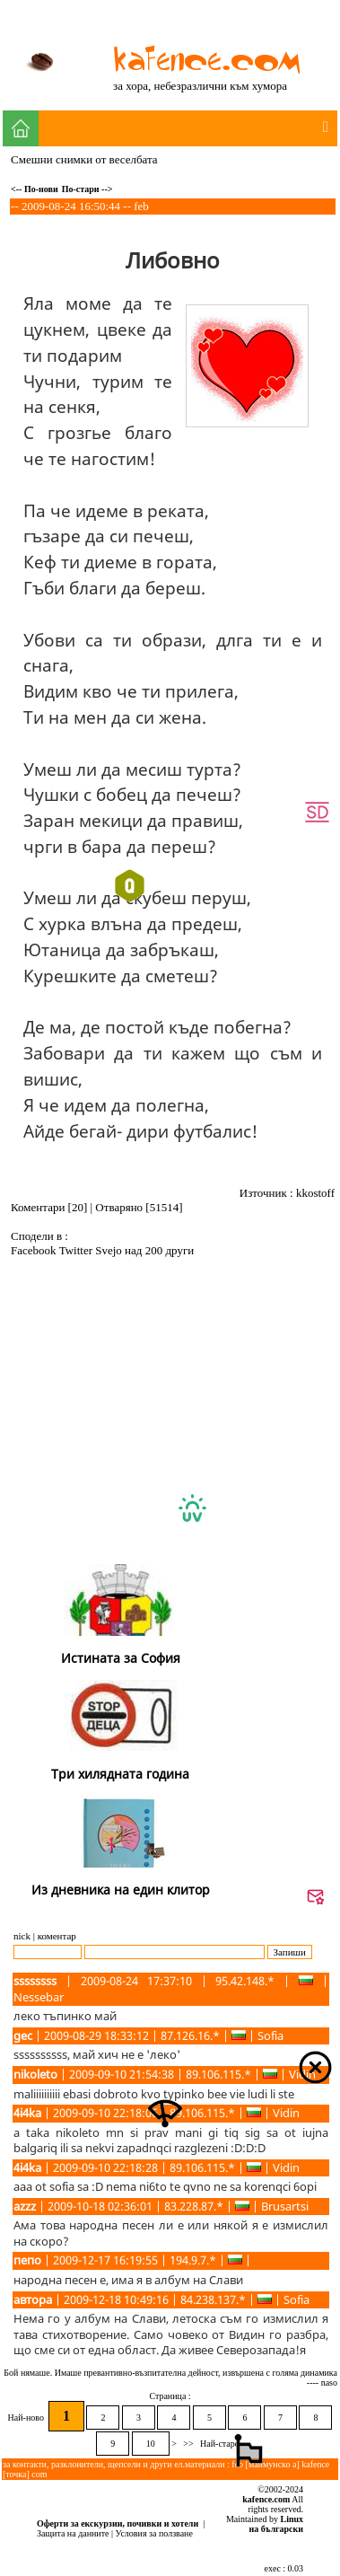  Describe the element at coordinates (315, 2067) in the screenshot. I see `close or dismiss a dialog` at that location.